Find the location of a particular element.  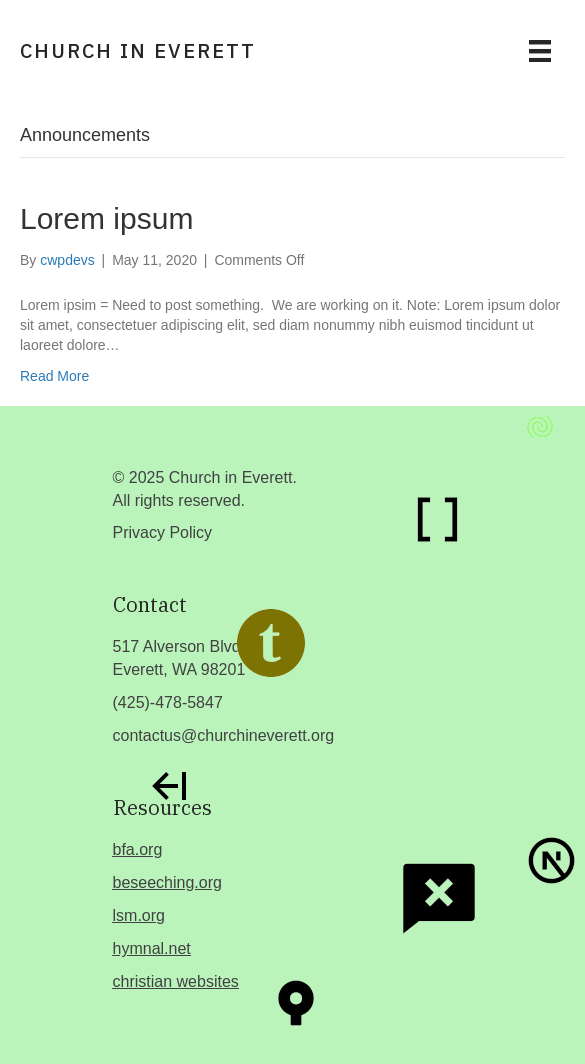

Next.js framework logo is located at coordinates (551, 860).